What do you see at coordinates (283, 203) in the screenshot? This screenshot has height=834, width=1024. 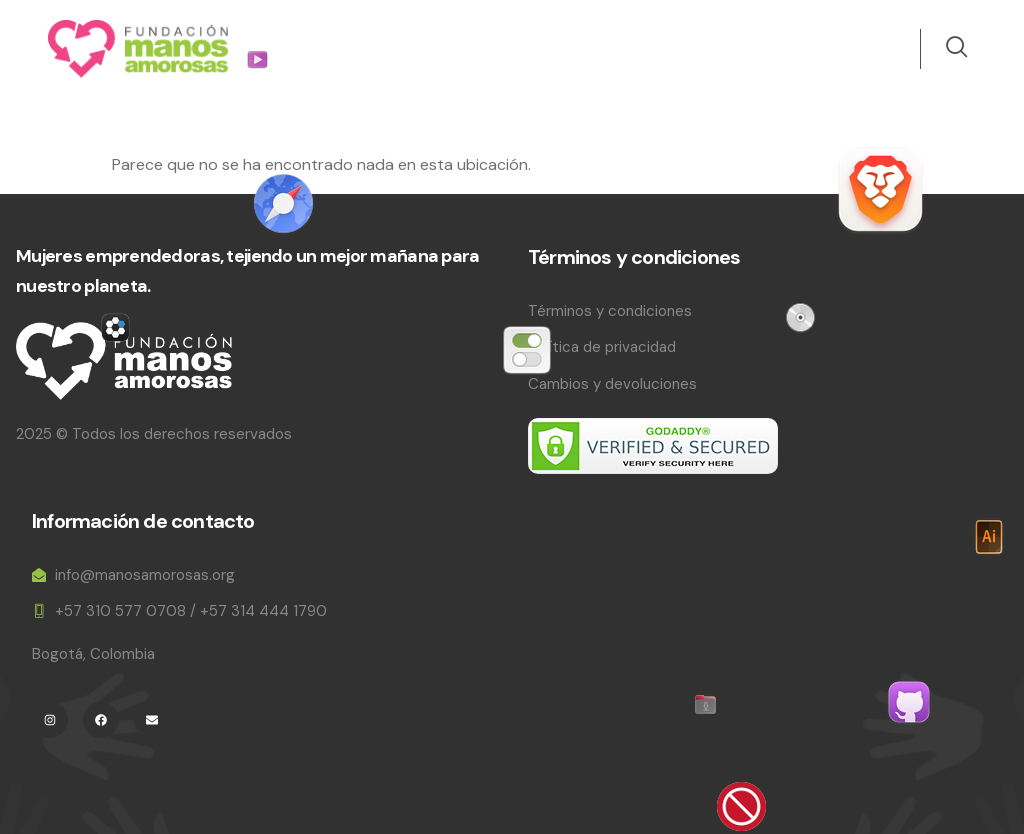 I see `open the web browser` at bounding box center [283, 203].